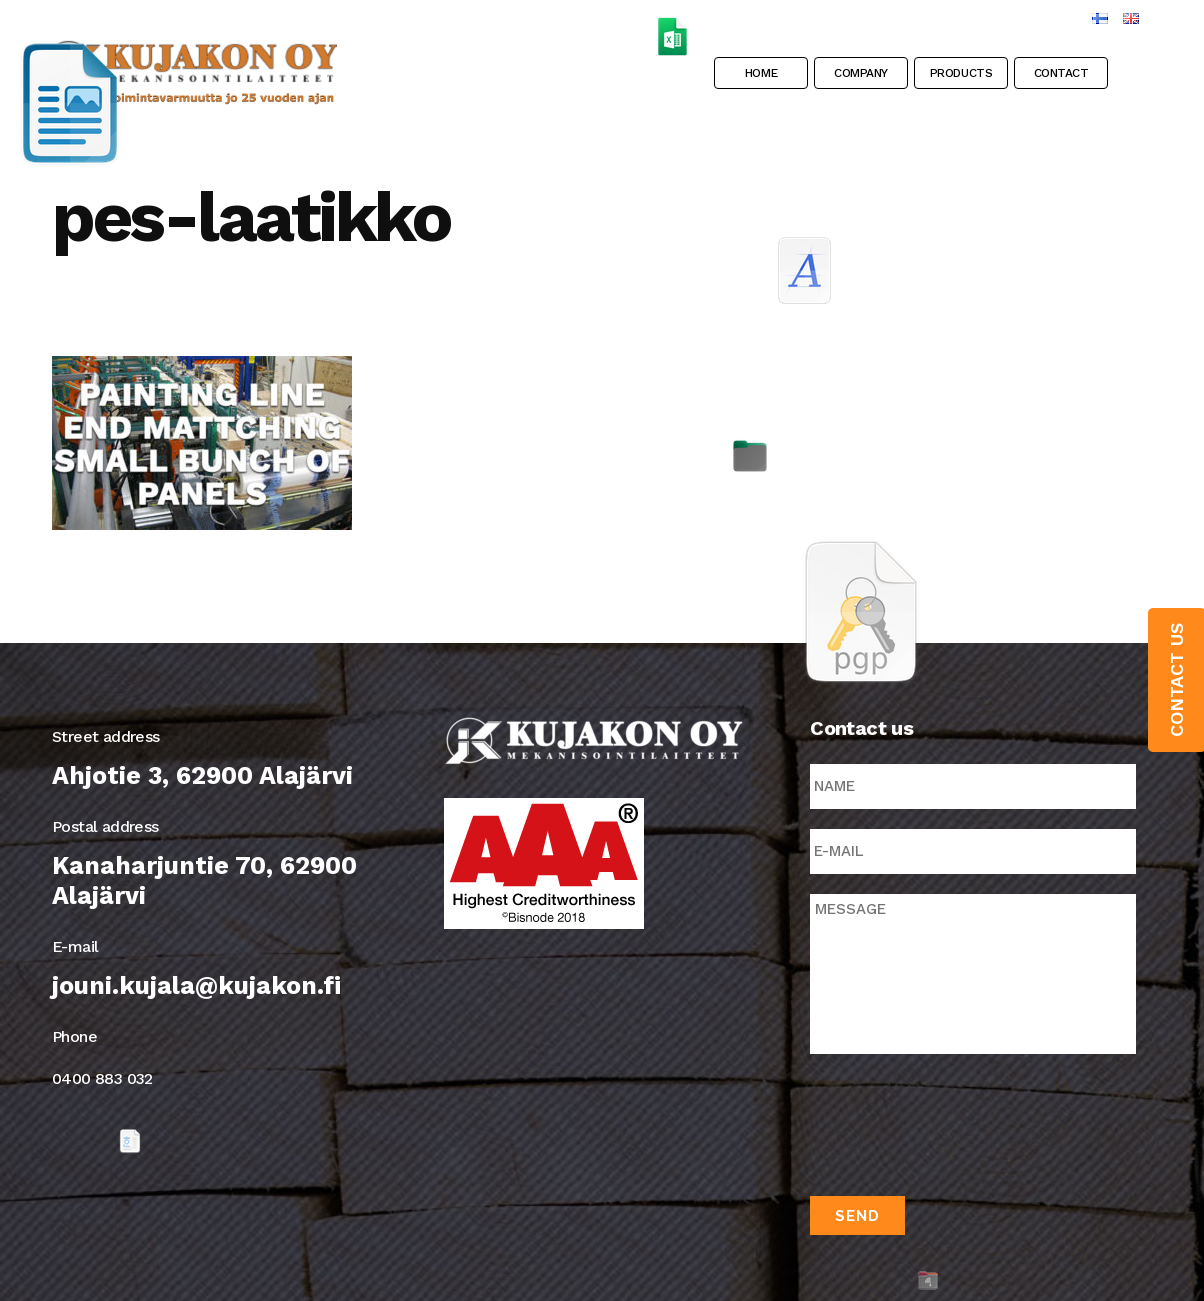 The width and height of the screenshot is (1204, 1301). What do you see at coordinates (672, 36) in the screenshot?
I see `open a Microsoft Excel spreadsheet file` at bounding box center [672, 36].